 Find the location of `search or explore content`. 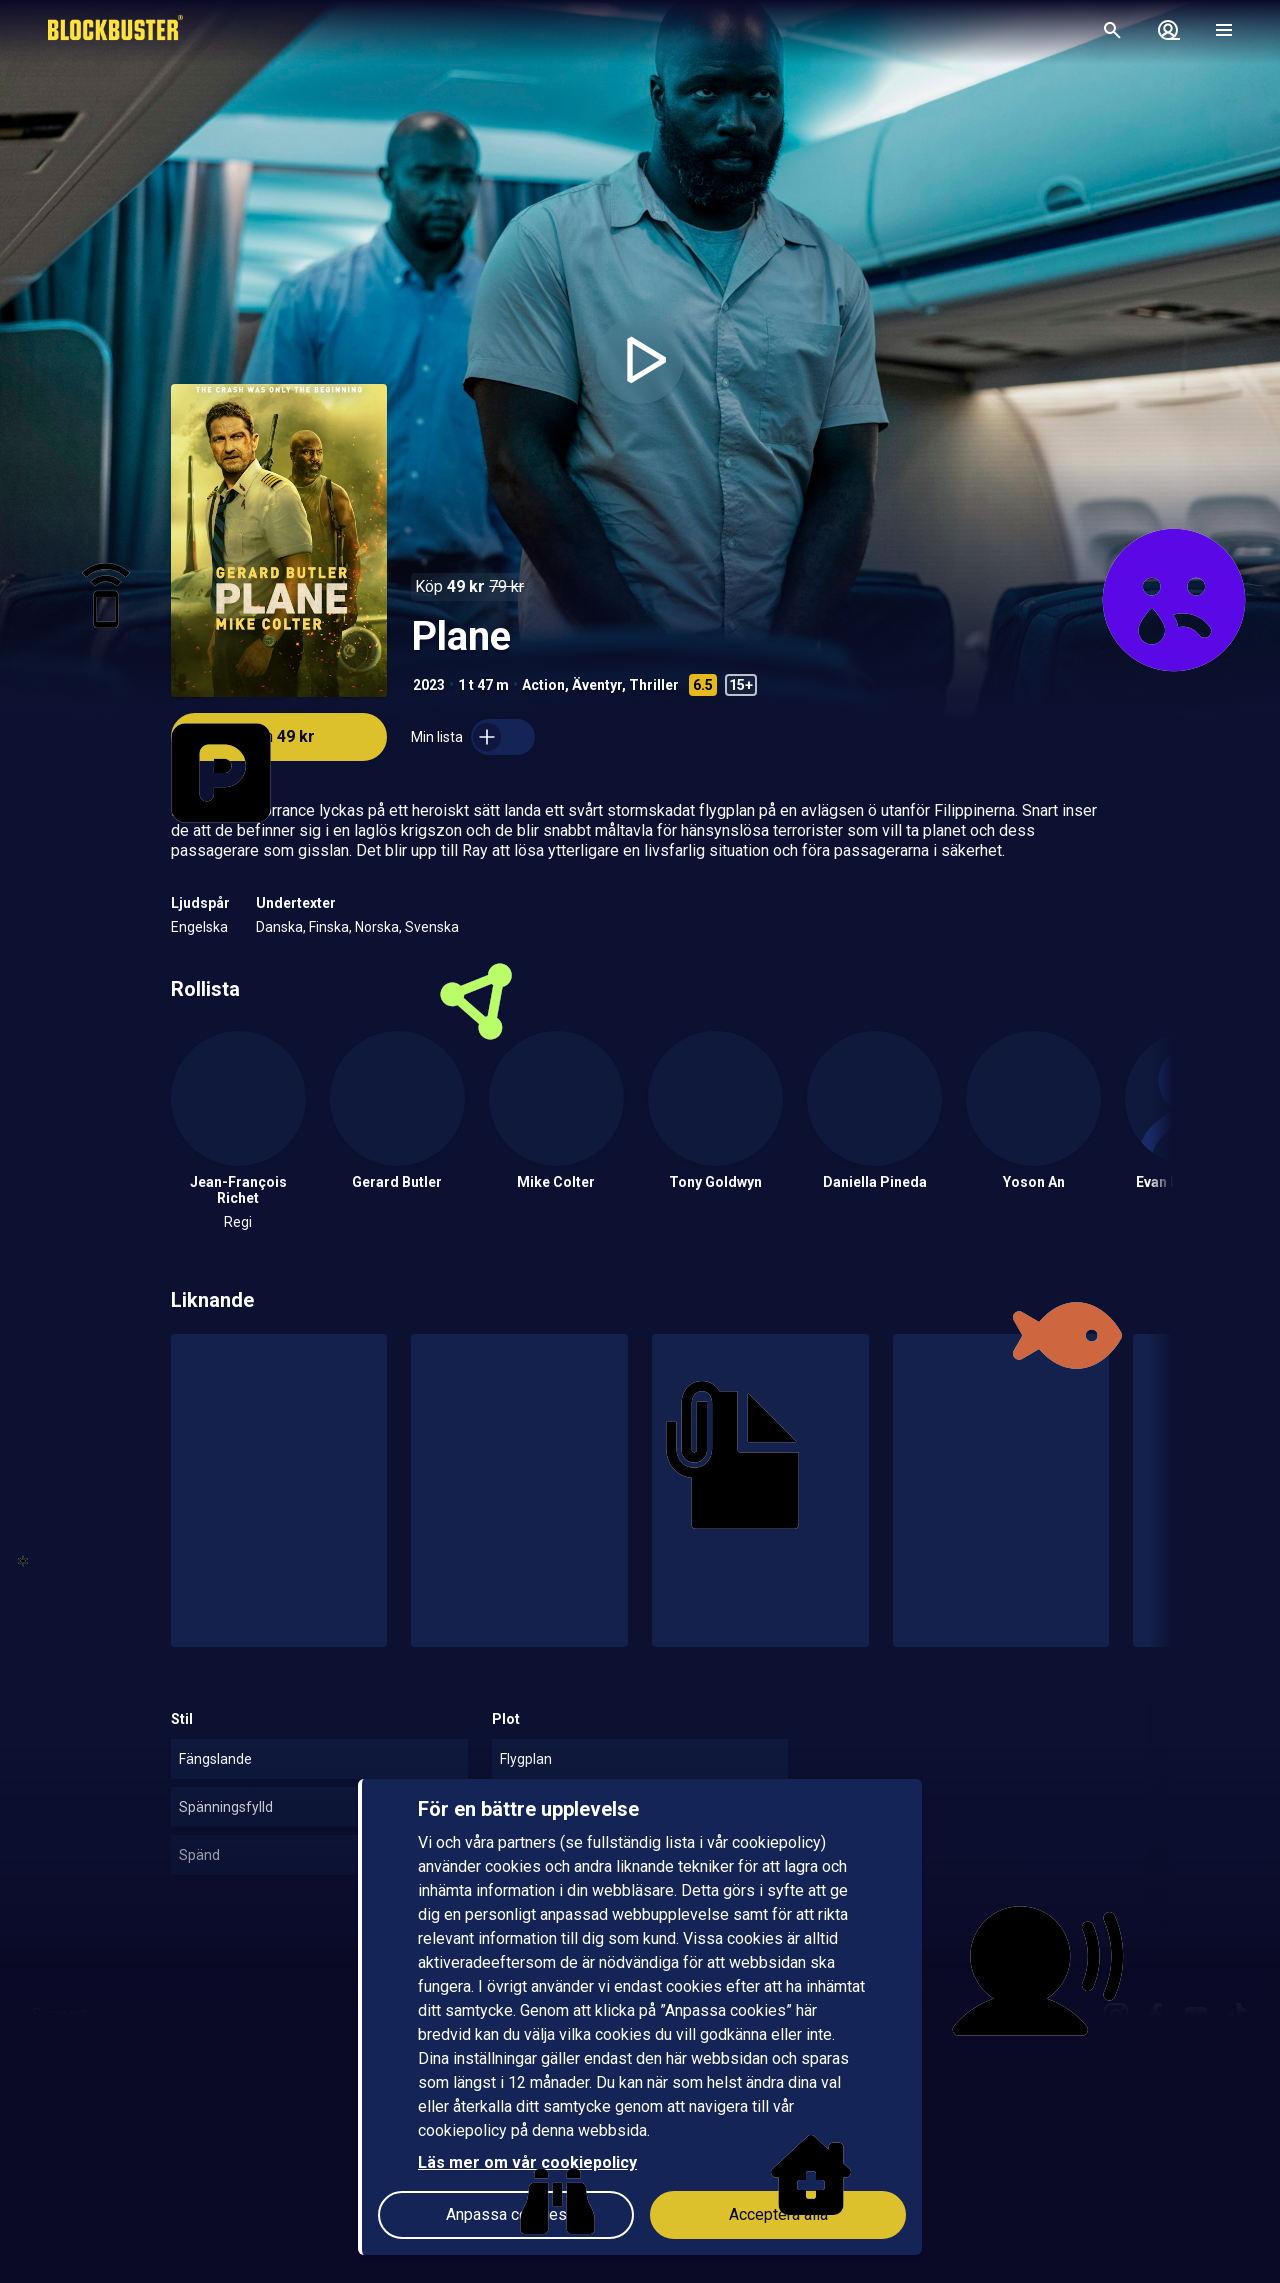

search or explore content is located at coordinates (557, 2201).